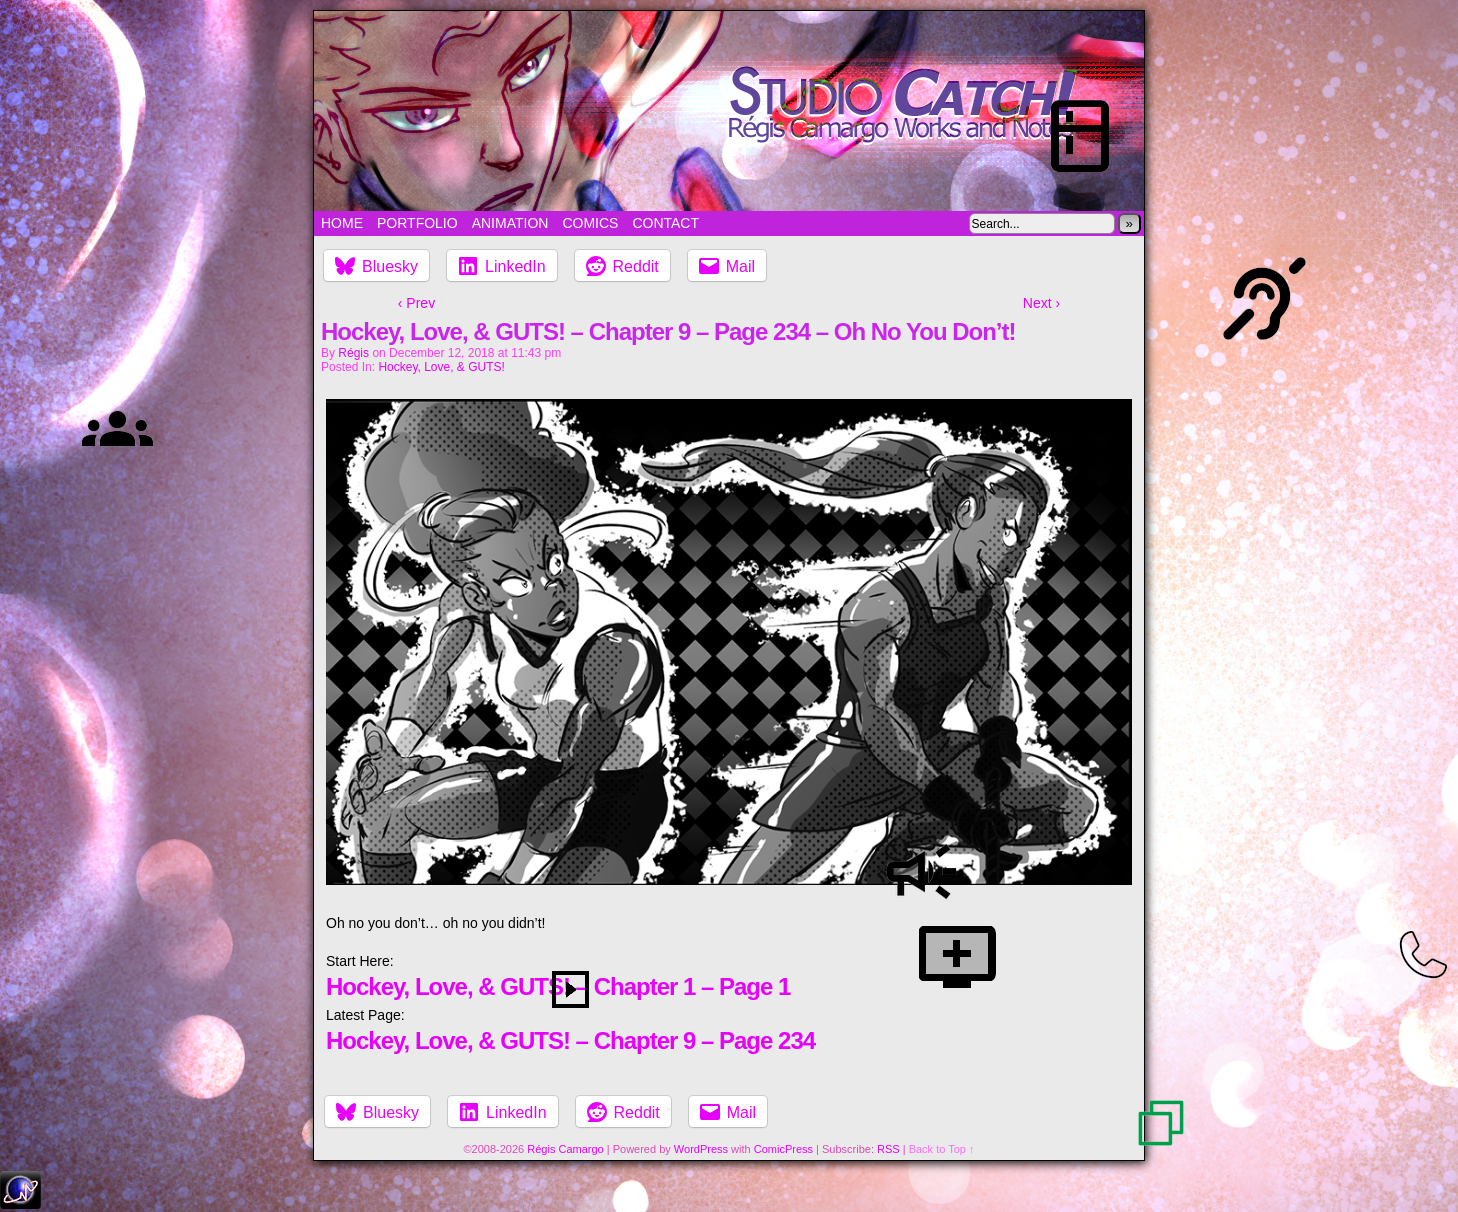  What do you see at coordinates (117, 428) in the screenshot?
I see `view or manage groups` at bounding box center [117, 428].